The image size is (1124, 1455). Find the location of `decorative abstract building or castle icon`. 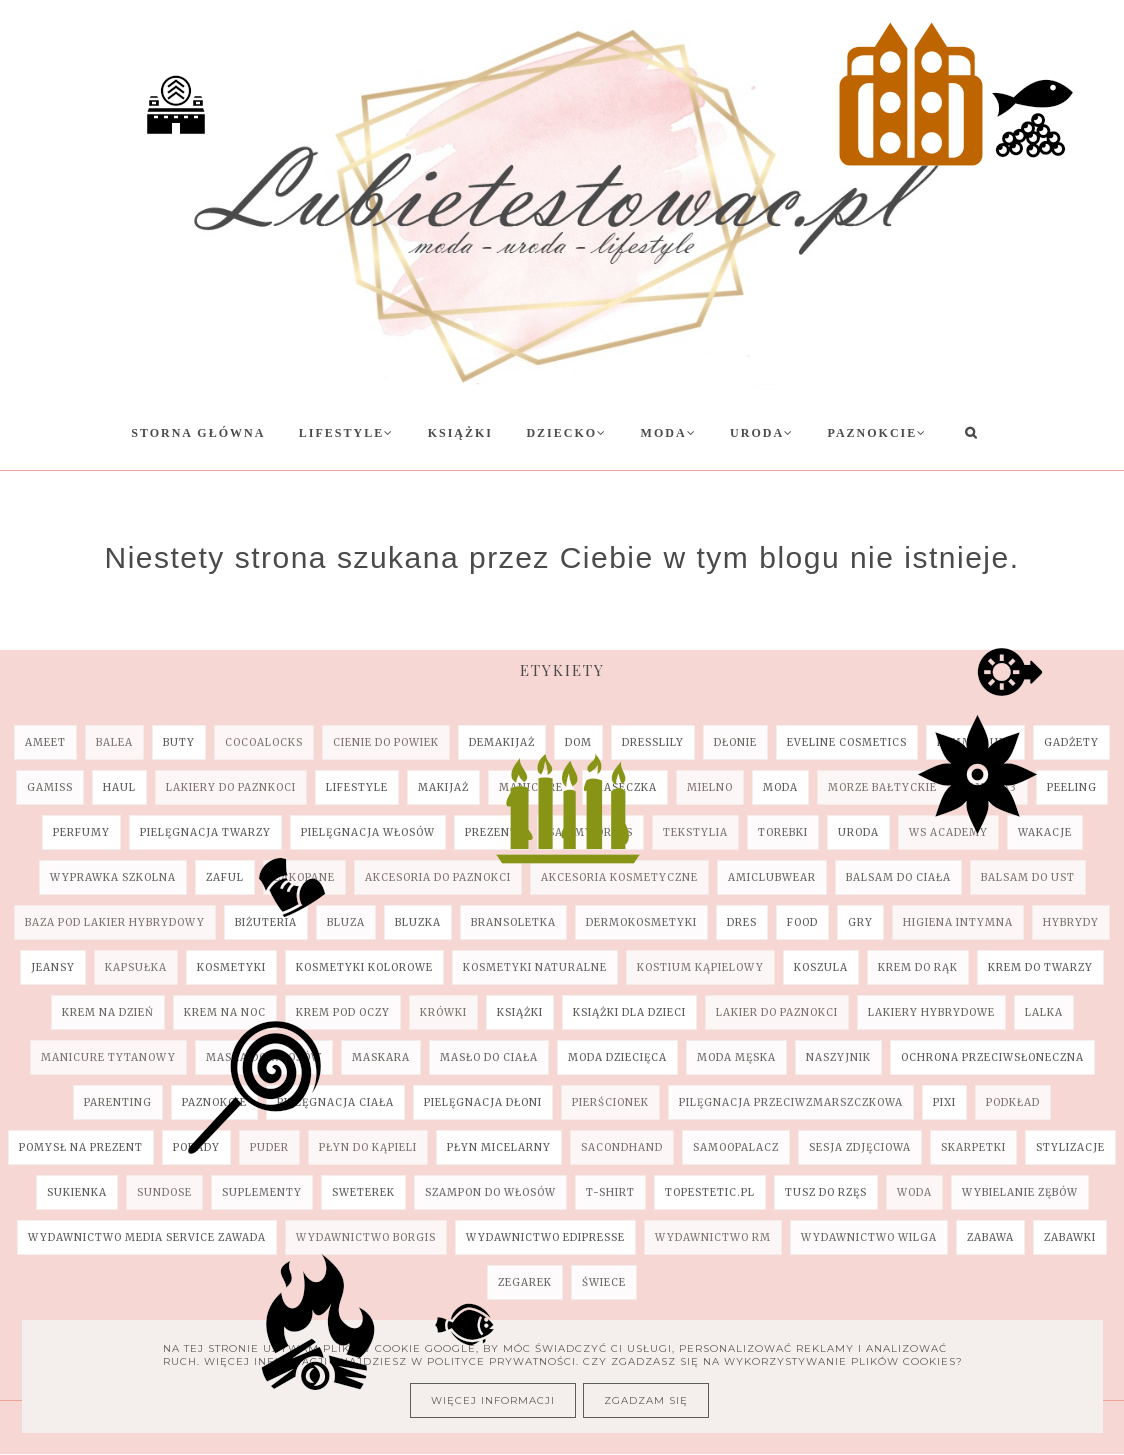

decorative abstract building or castle icon is located at coordinates (911, 94).